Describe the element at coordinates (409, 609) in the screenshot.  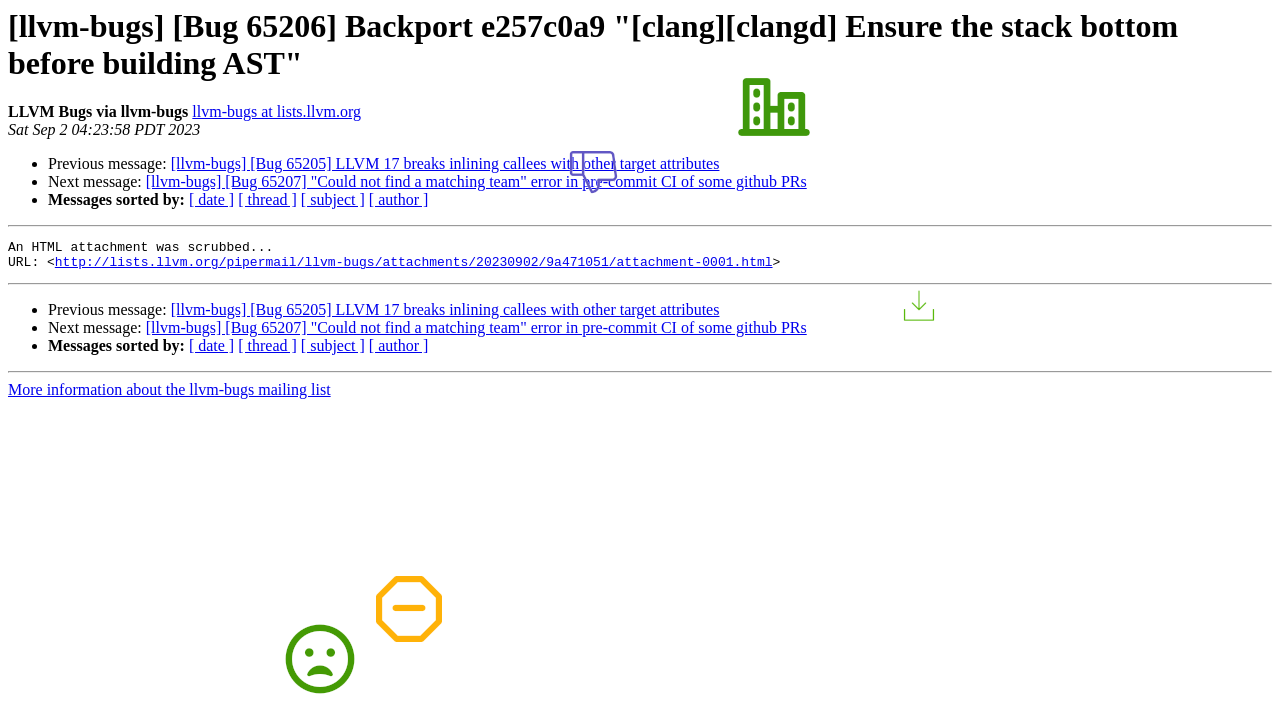
I see `indicates blocked or restricted content` at that location.